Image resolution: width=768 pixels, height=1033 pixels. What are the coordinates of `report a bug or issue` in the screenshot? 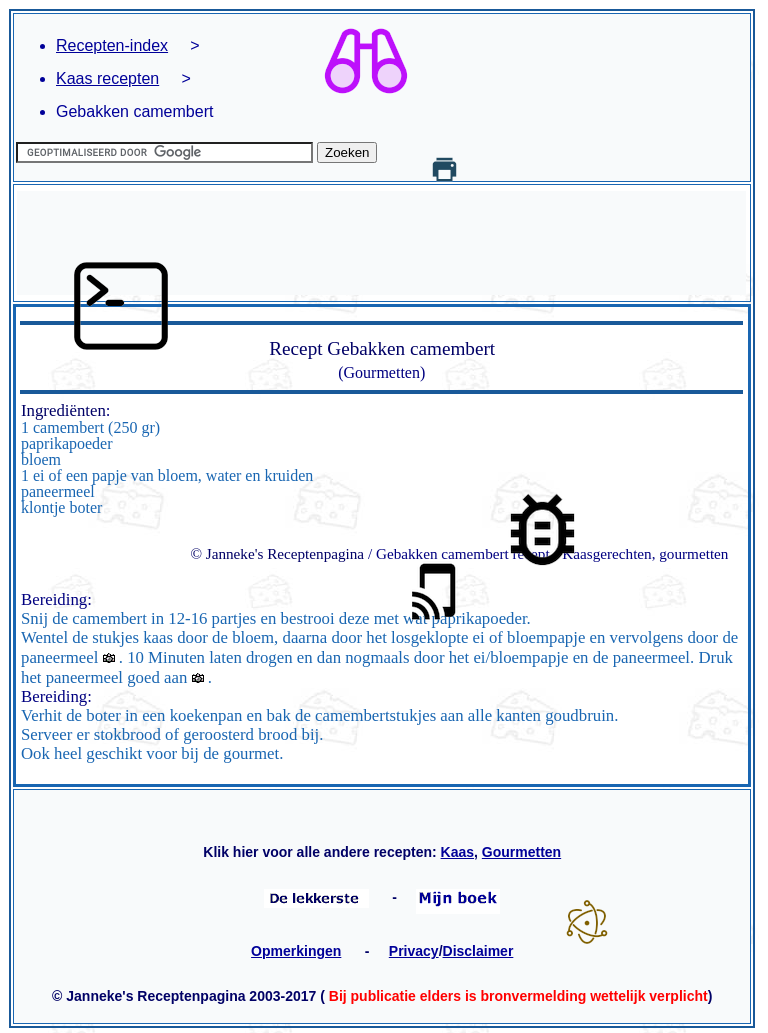 It's located at (542, 529).